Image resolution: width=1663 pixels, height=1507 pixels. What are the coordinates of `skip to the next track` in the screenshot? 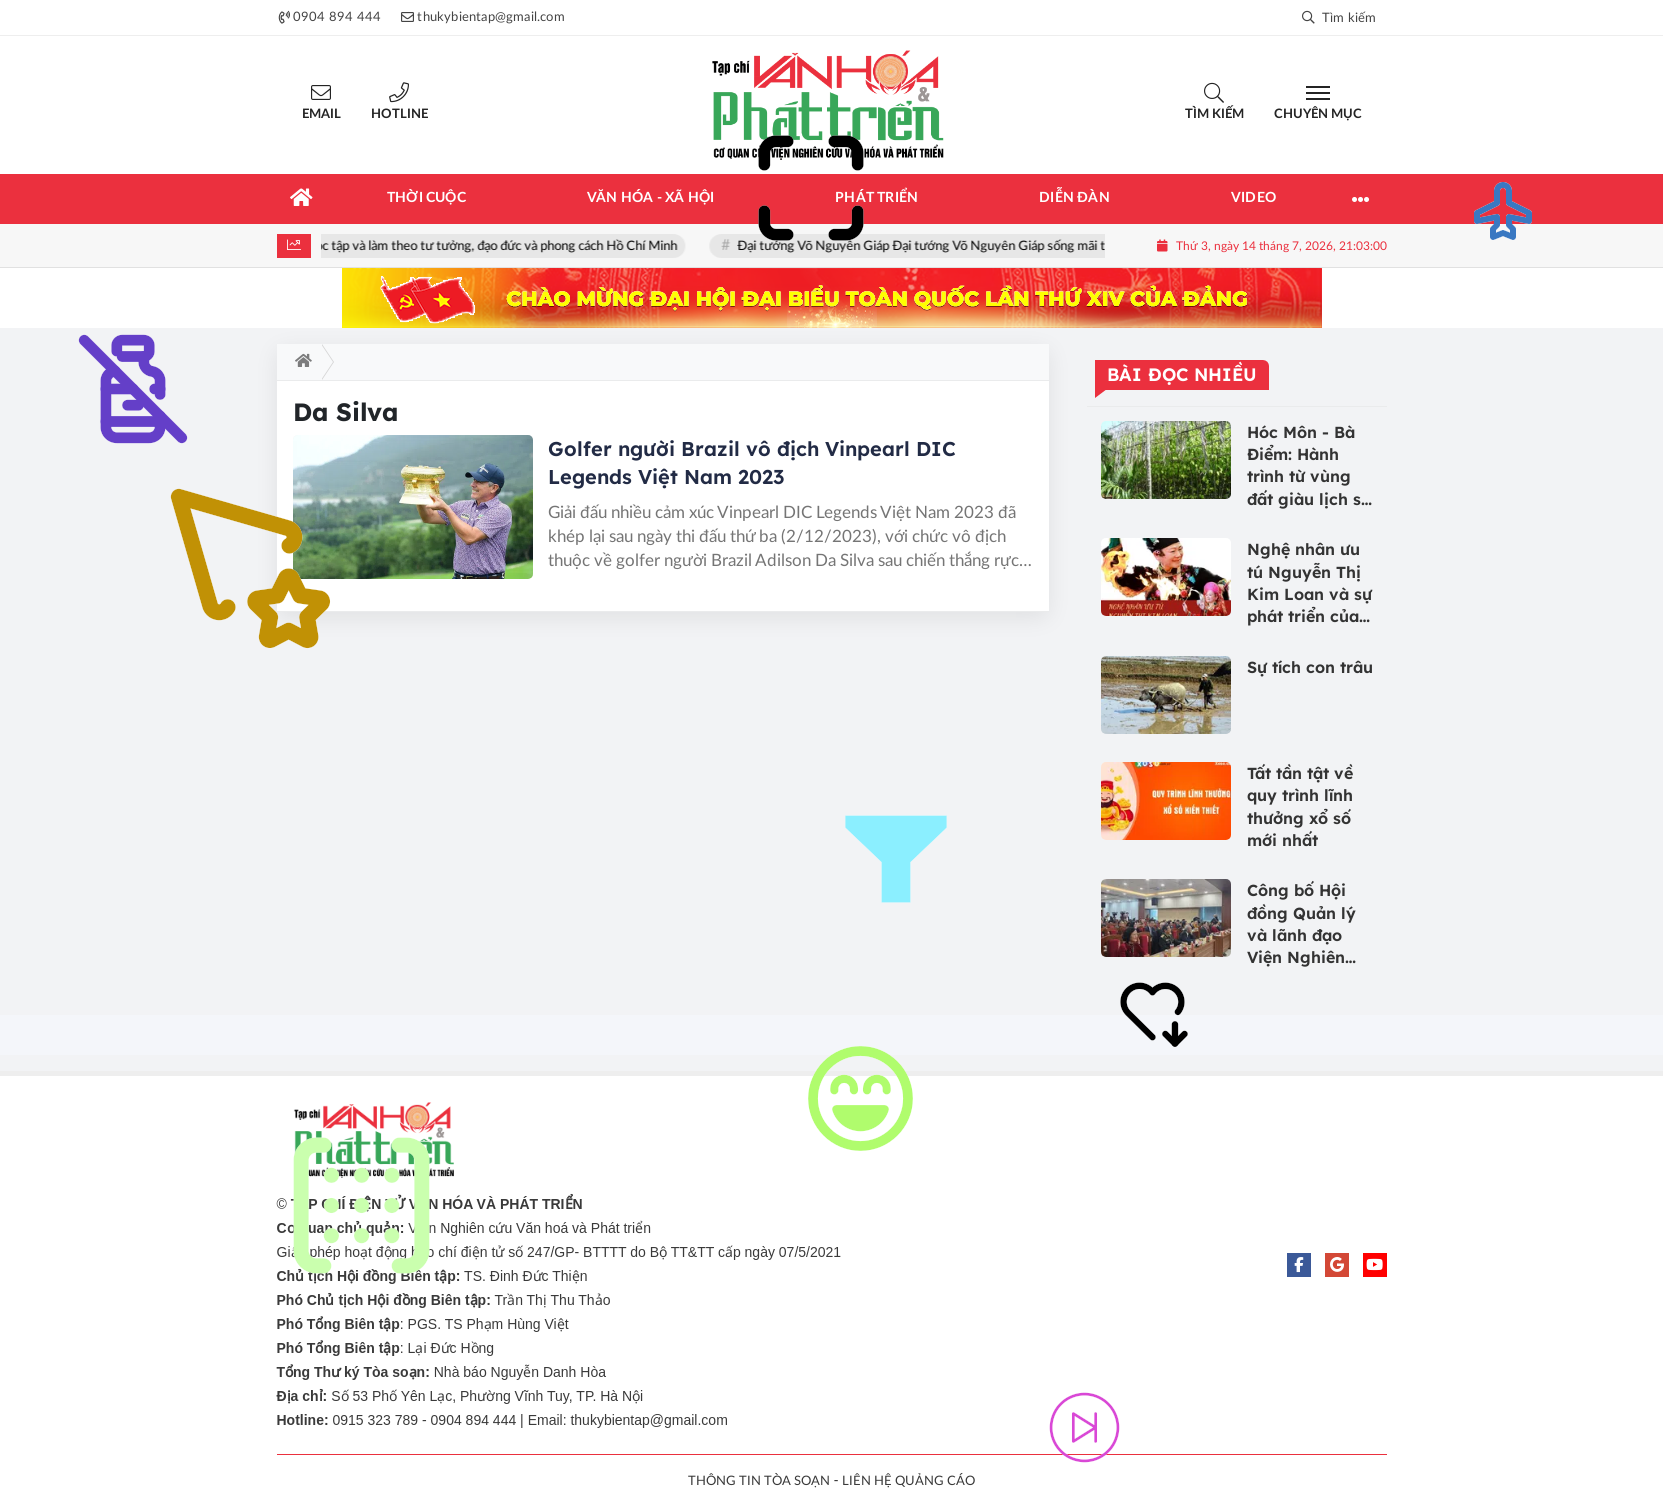 It's located at (1084, 1427).